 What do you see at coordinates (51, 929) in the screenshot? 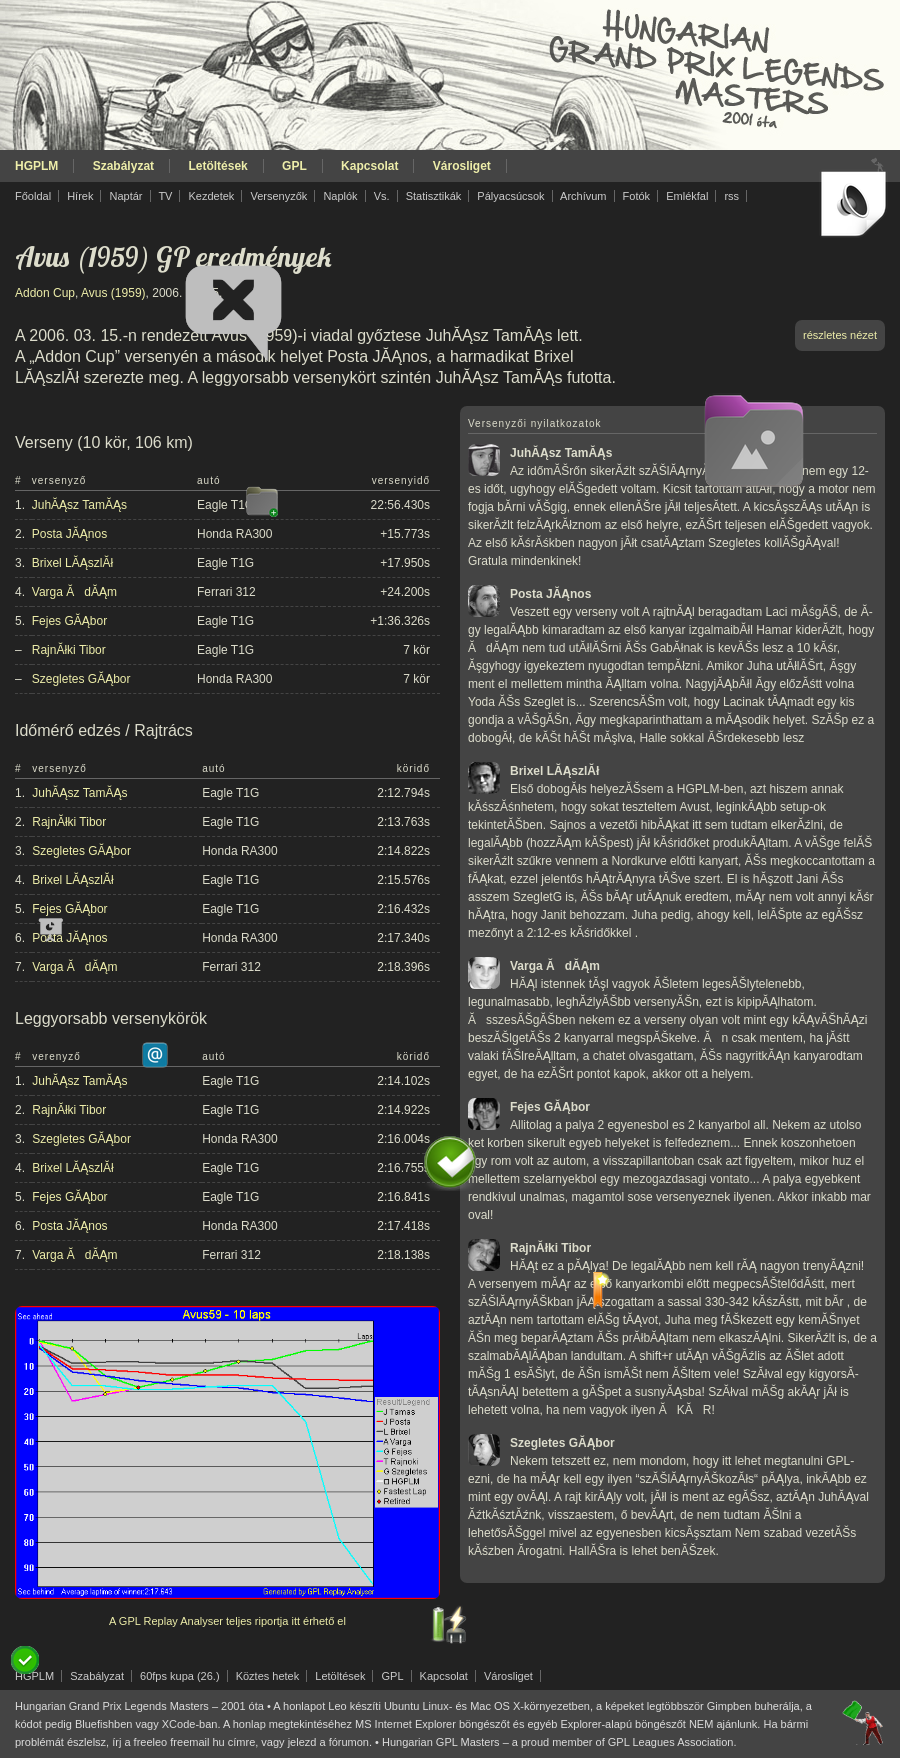
I see `open or view a presentation file` at bounding box center [51, 929].